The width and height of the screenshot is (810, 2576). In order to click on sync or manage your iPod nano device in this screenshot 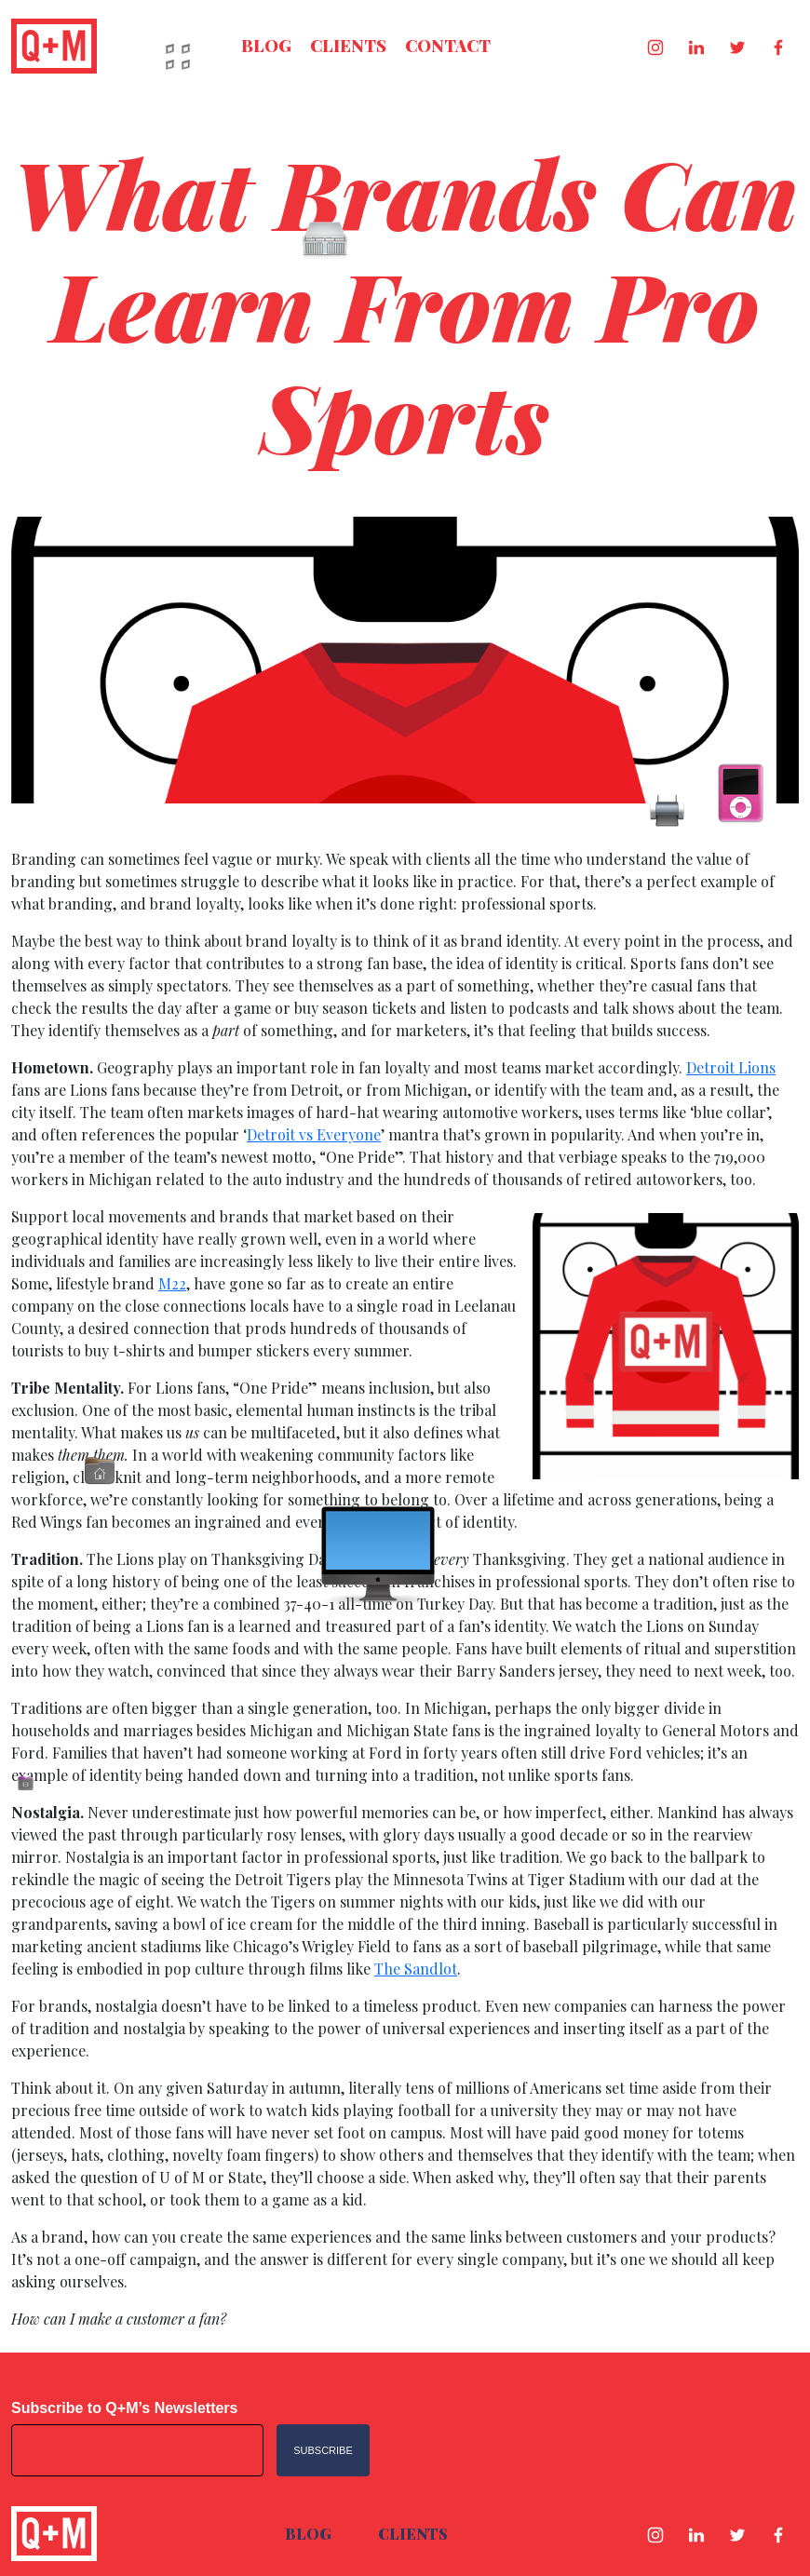, I will do `click(740, 779)`.